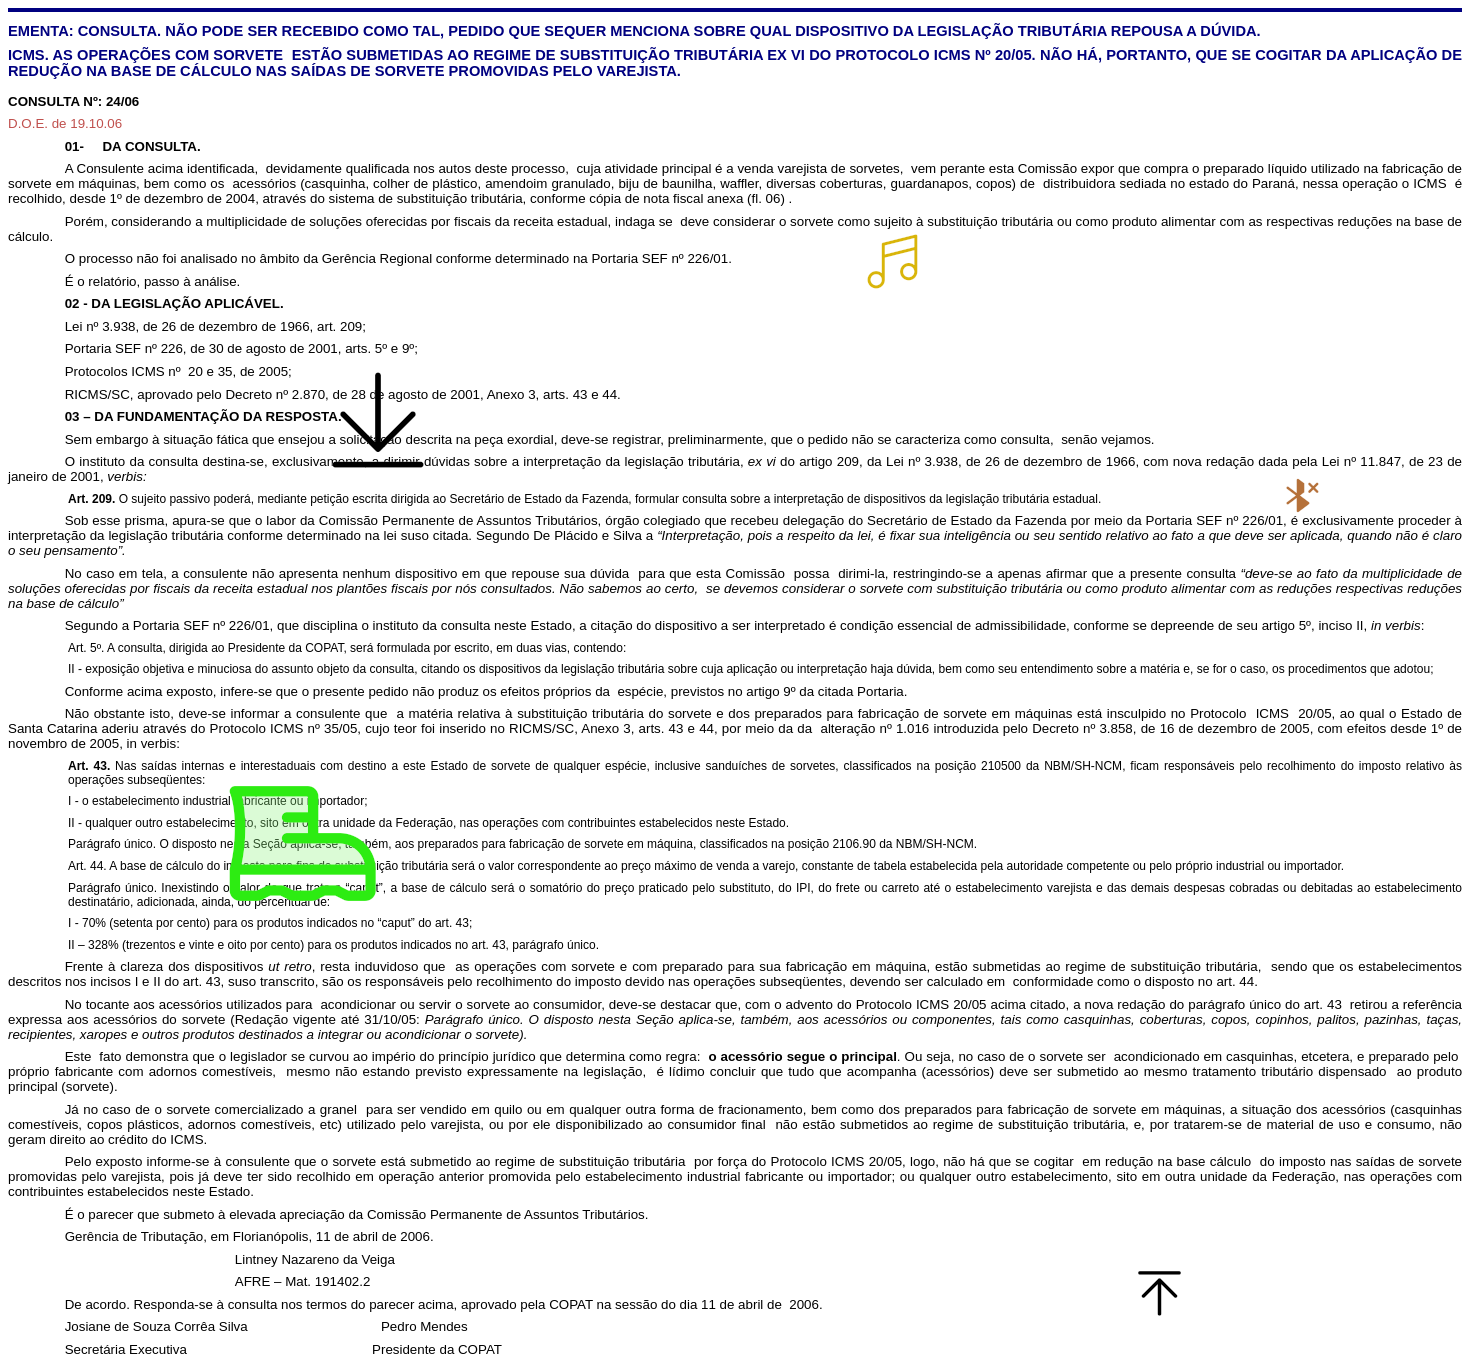 This screenshot has height=1365, width=1470. What do you see at coordinates (378, 422) in the screenshot?
I see `download a file` at bounding box center [378, 422].